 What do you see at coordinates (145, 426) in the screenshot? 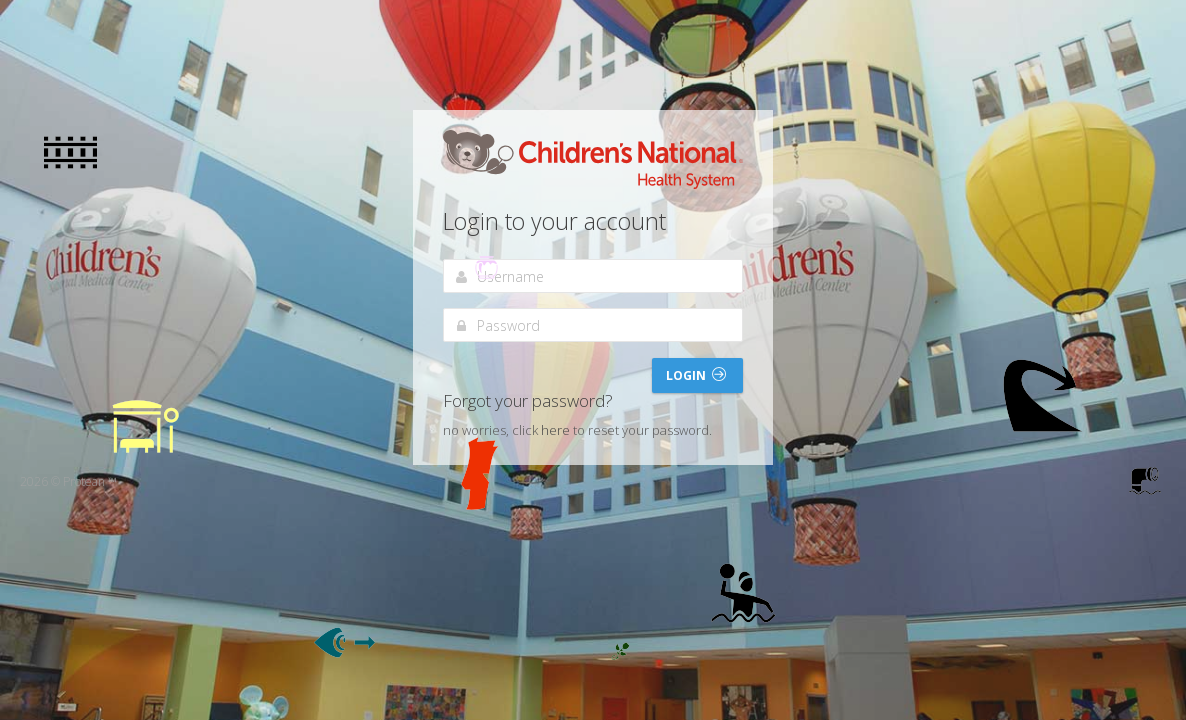
I see `view nearby bus stops` at bounding box center [145, 426].